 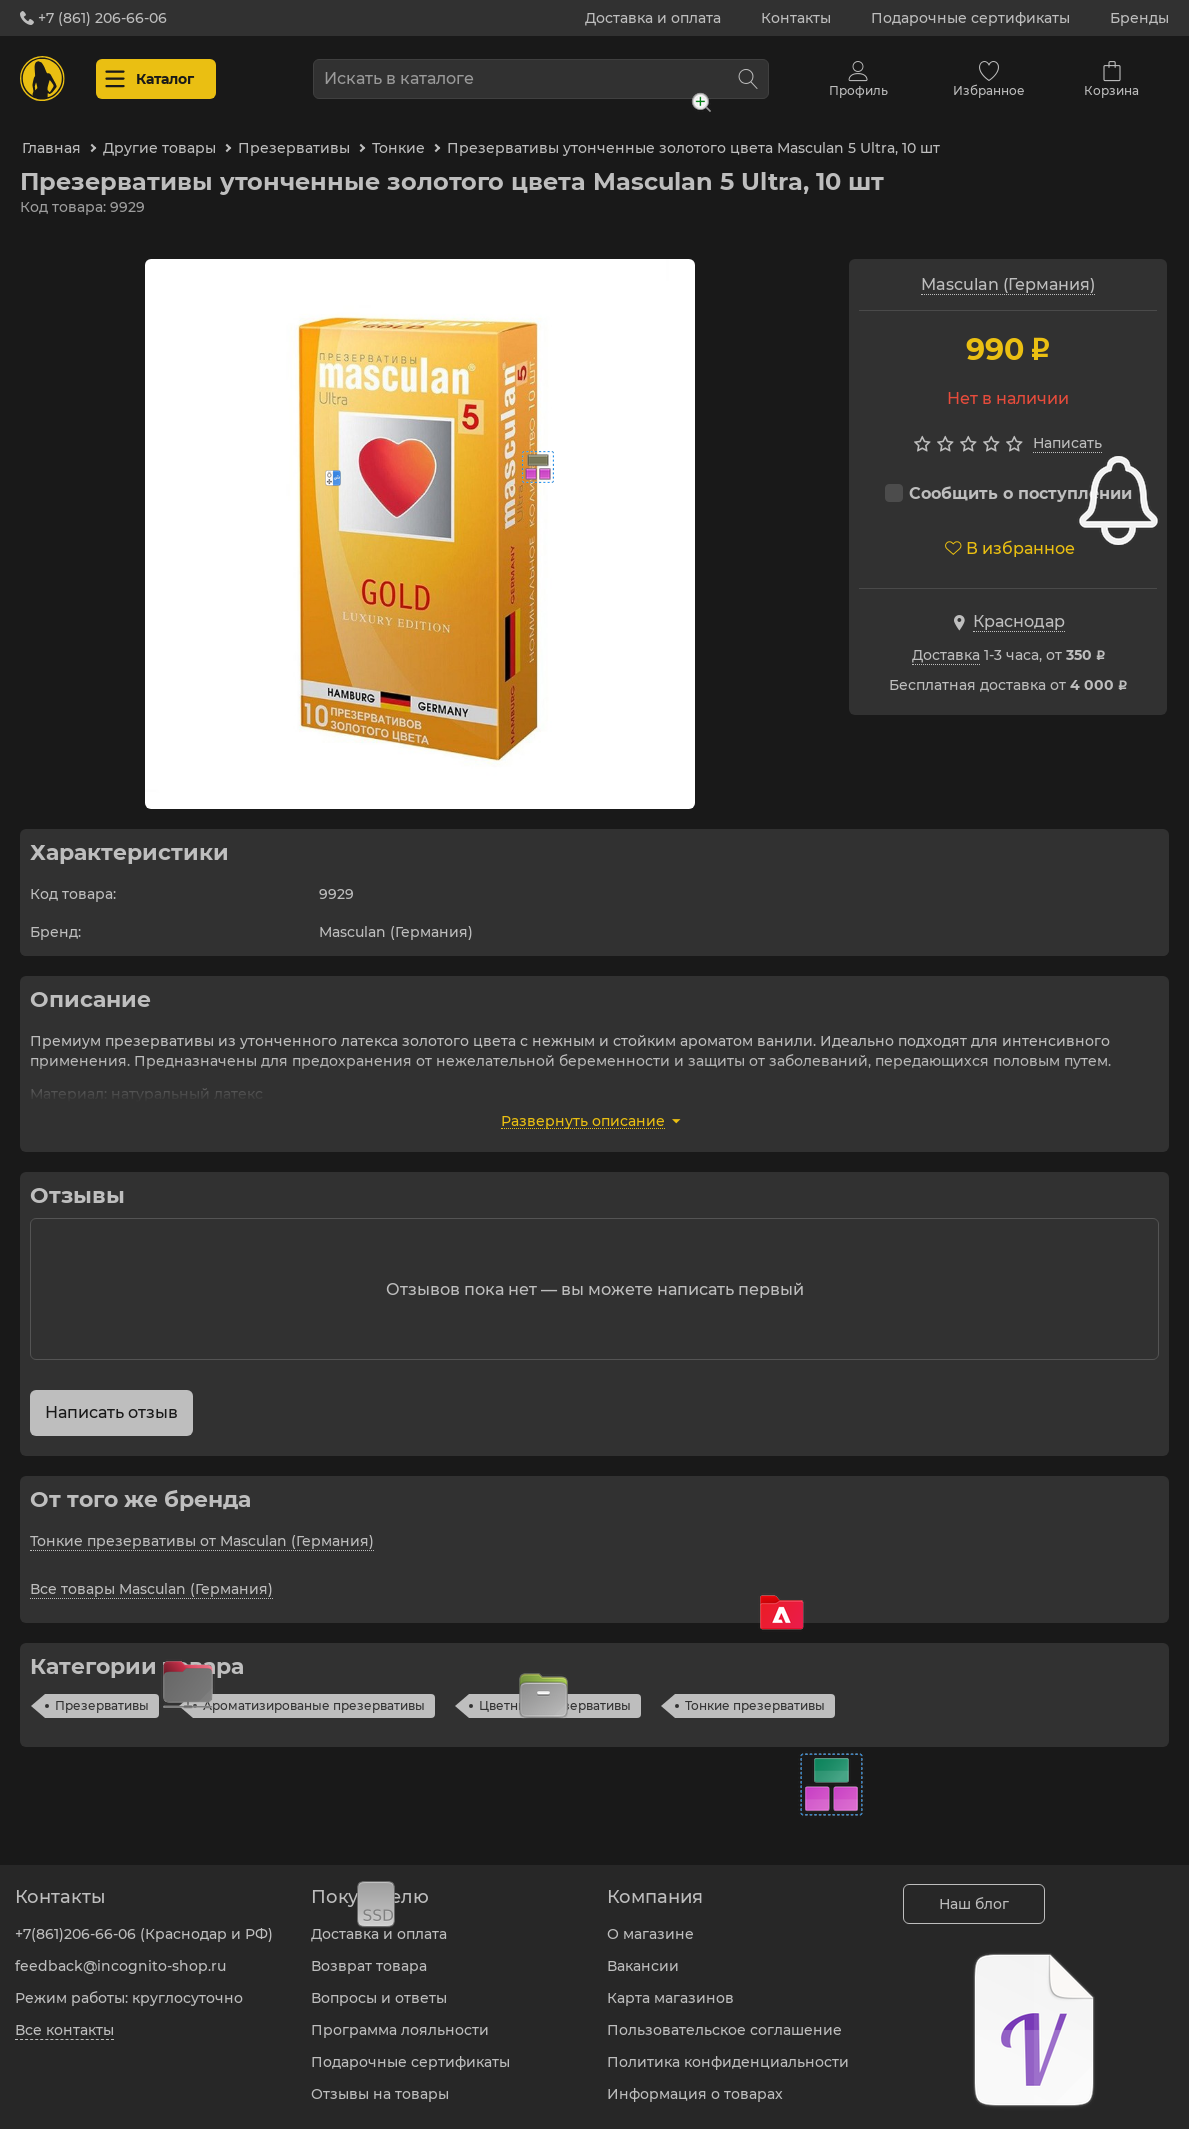 I want to click on open the file manager, so click(x=543, y=1695).